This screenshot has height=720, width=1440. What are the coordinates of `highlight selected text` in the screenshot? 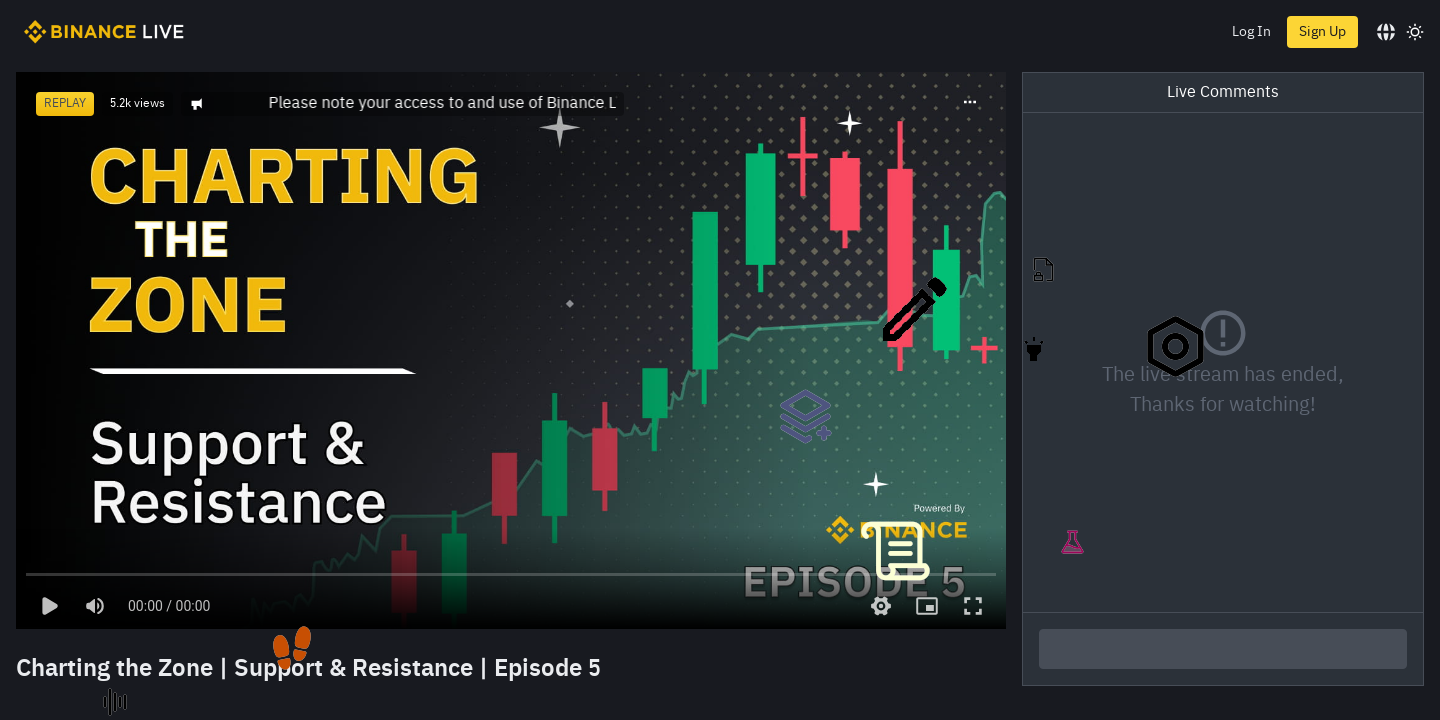 It's located at (1034, 349).